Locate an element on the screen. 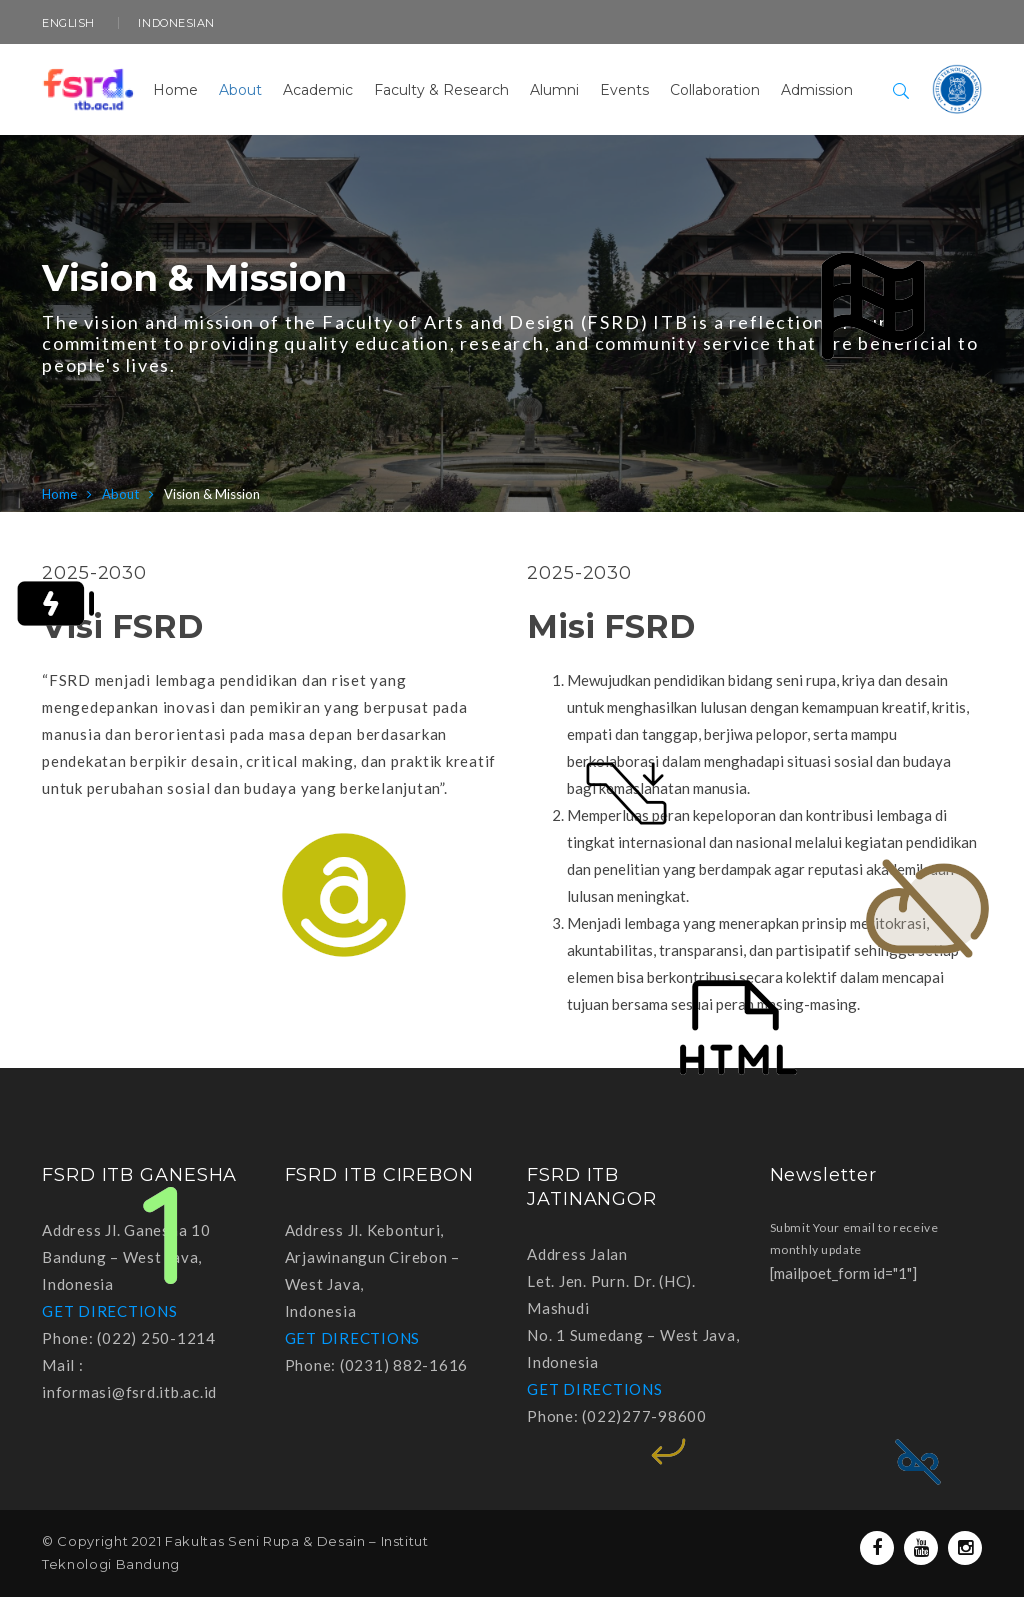  voicemail disabled or unavailable is located at coordinates (918, 1462).